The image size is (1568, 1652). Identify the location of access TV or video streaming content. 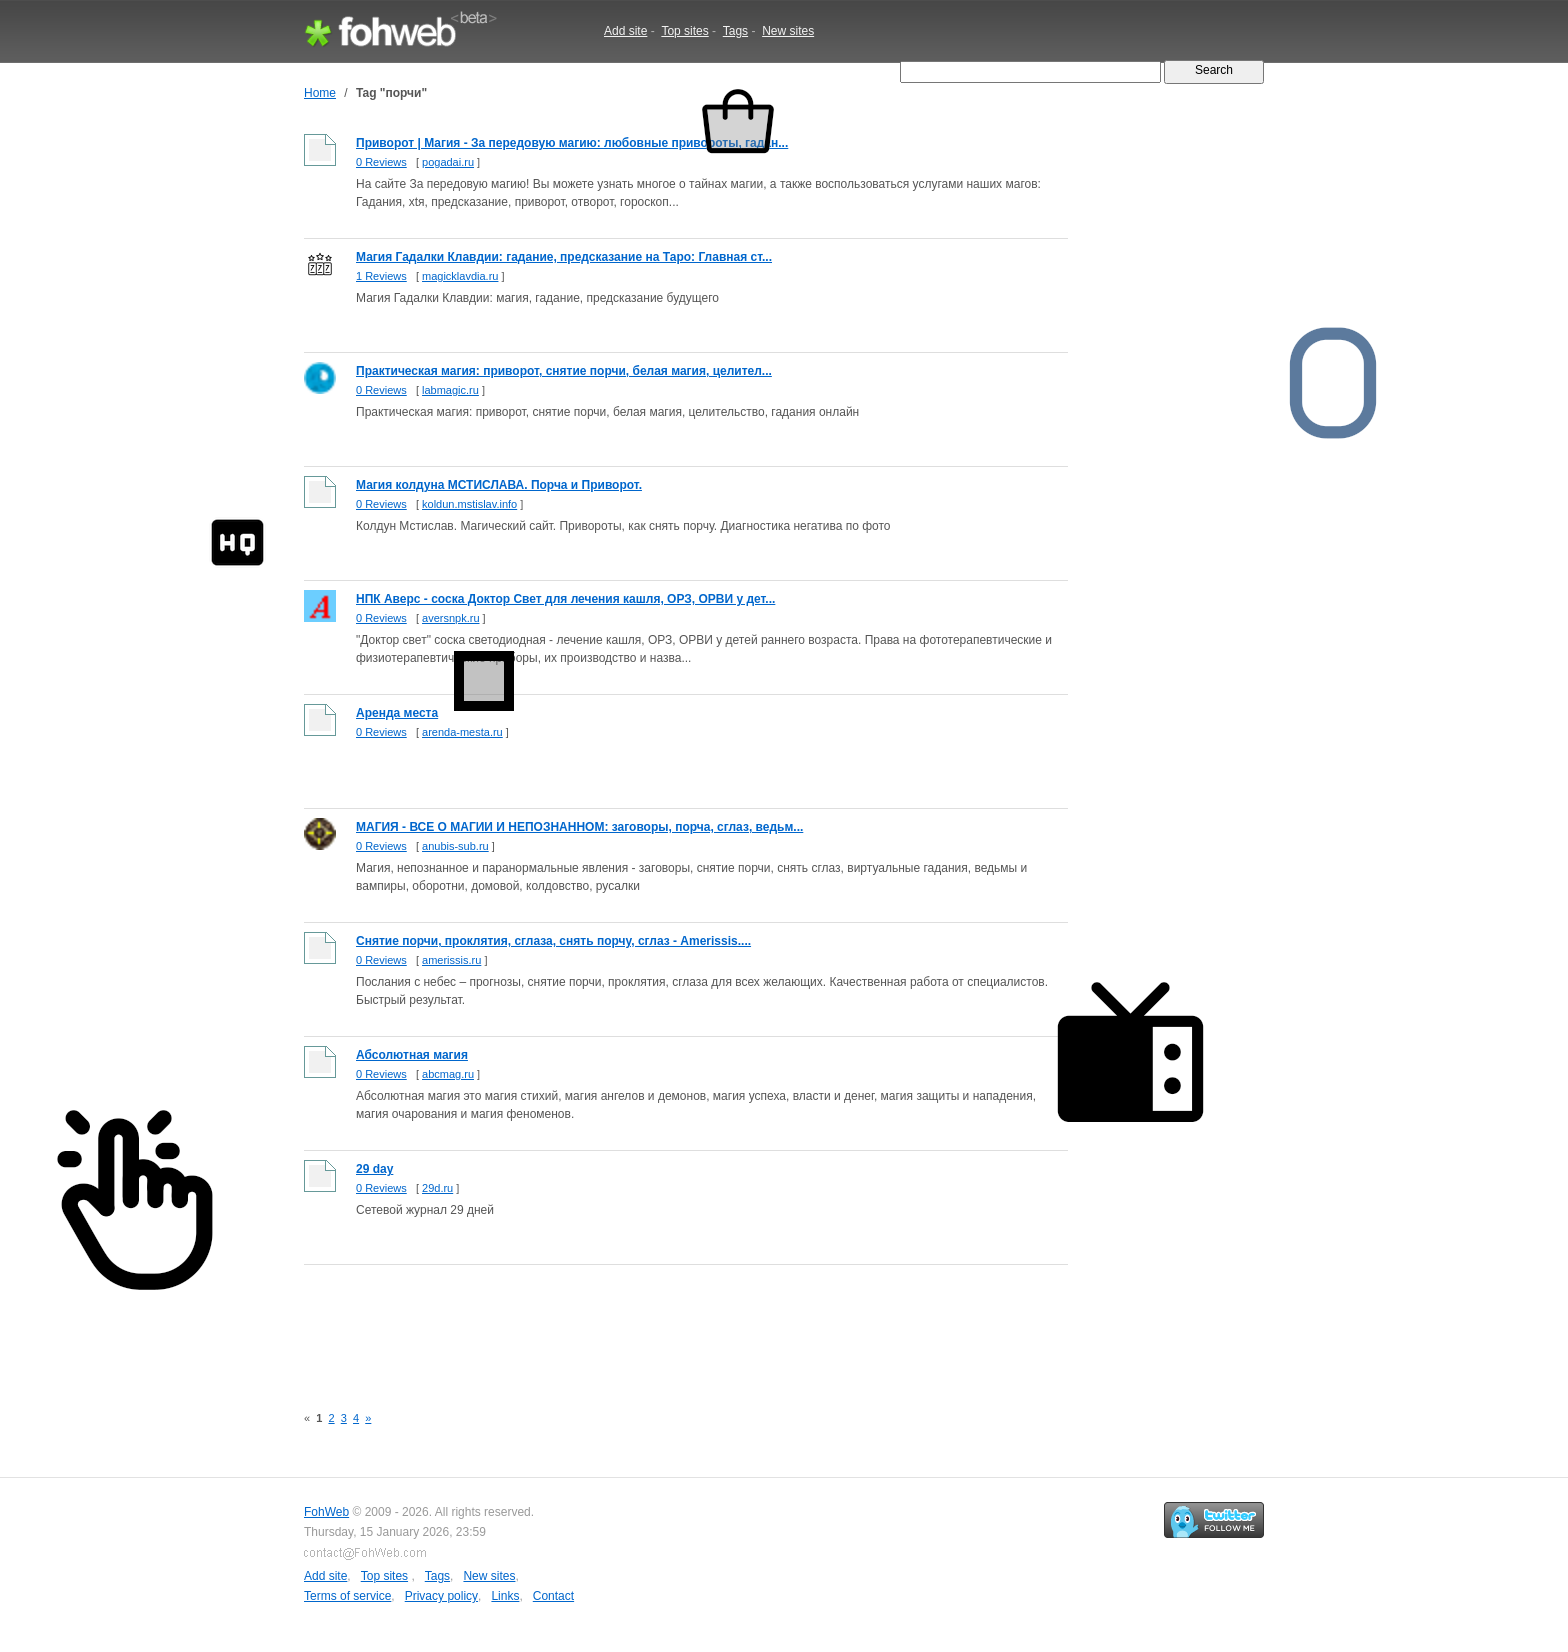
(1130, 1060).